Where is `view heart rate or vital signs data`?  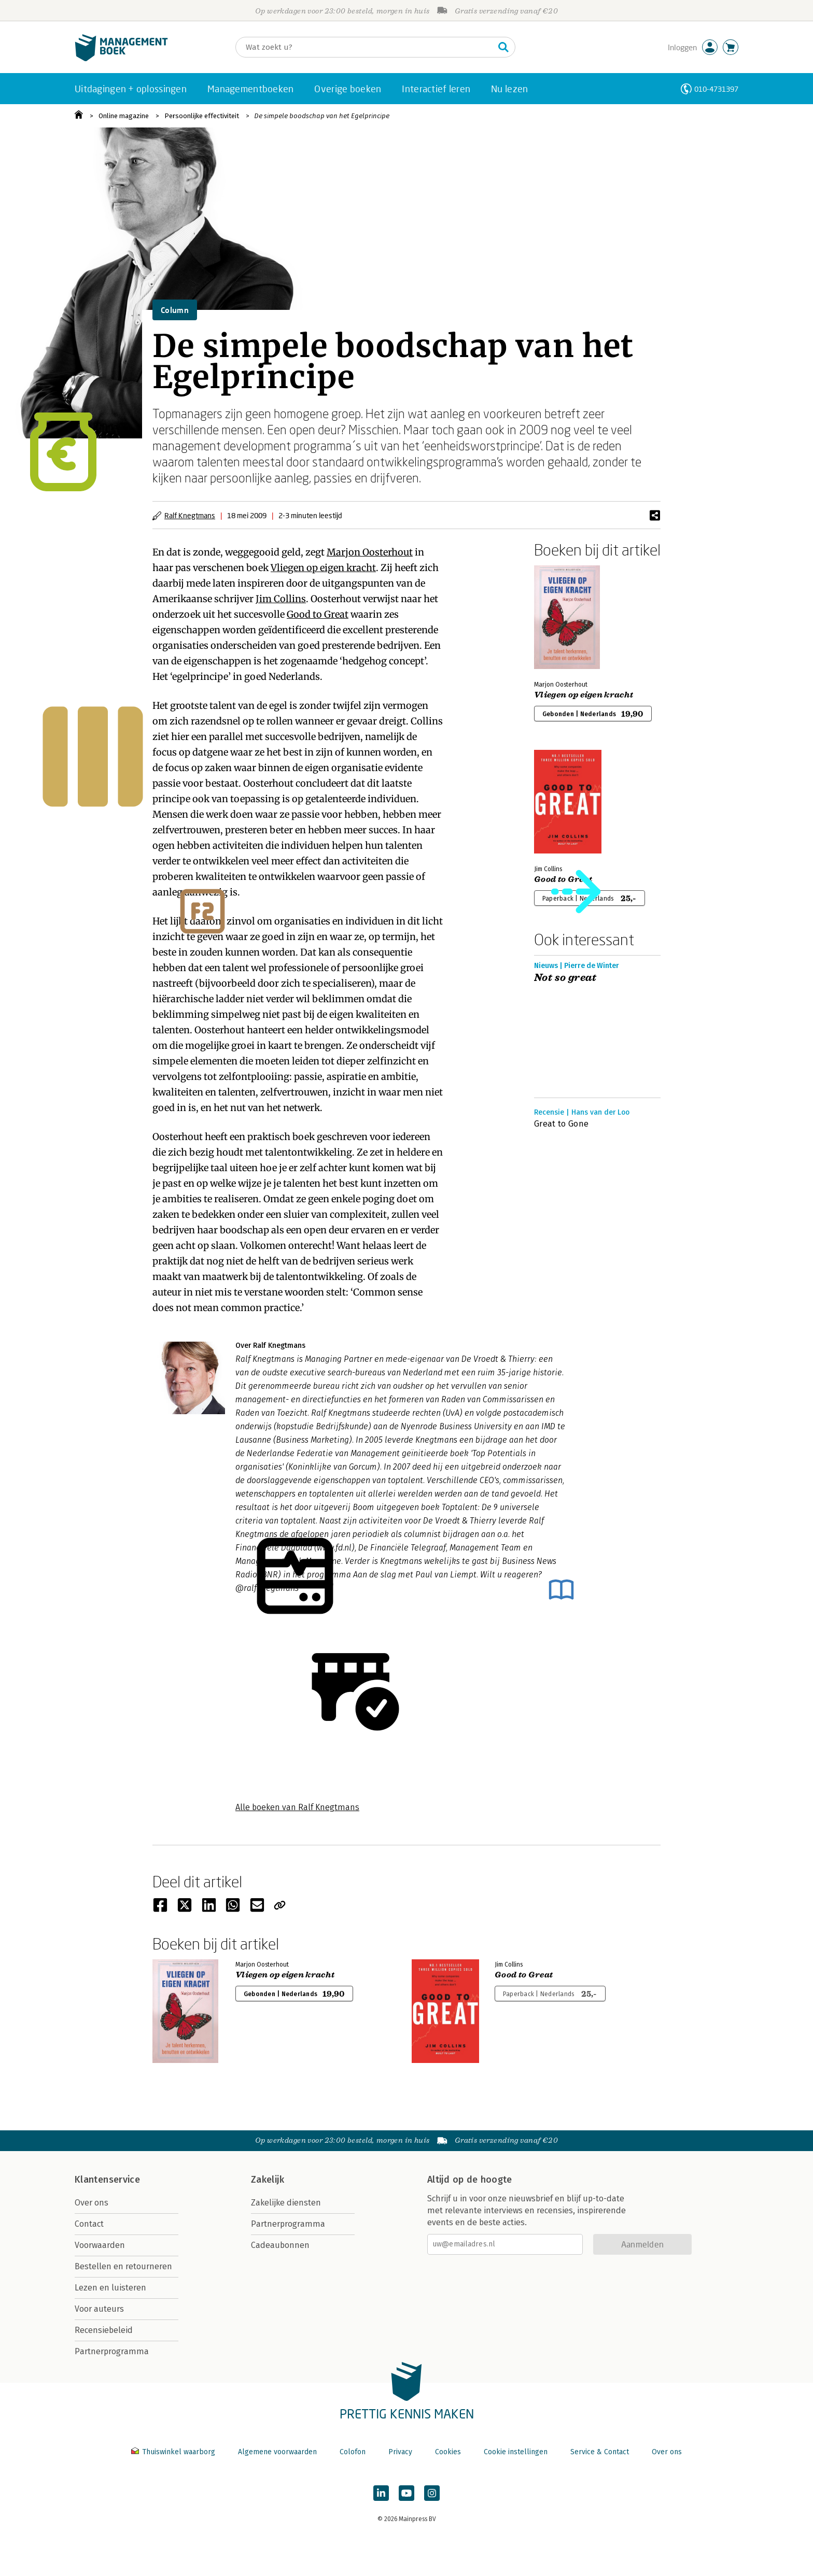
view heart rate or vital signs data is located at coordinates (295, 1576).